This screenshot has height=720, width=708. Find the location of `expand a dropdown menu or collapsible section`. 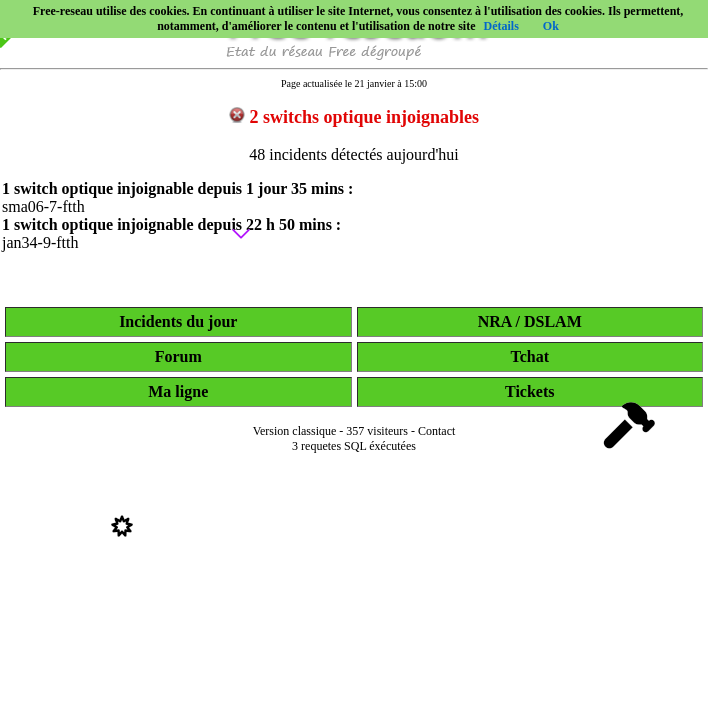

expand a dropdown menu or collapsible section is located at coordinates (241, 234).